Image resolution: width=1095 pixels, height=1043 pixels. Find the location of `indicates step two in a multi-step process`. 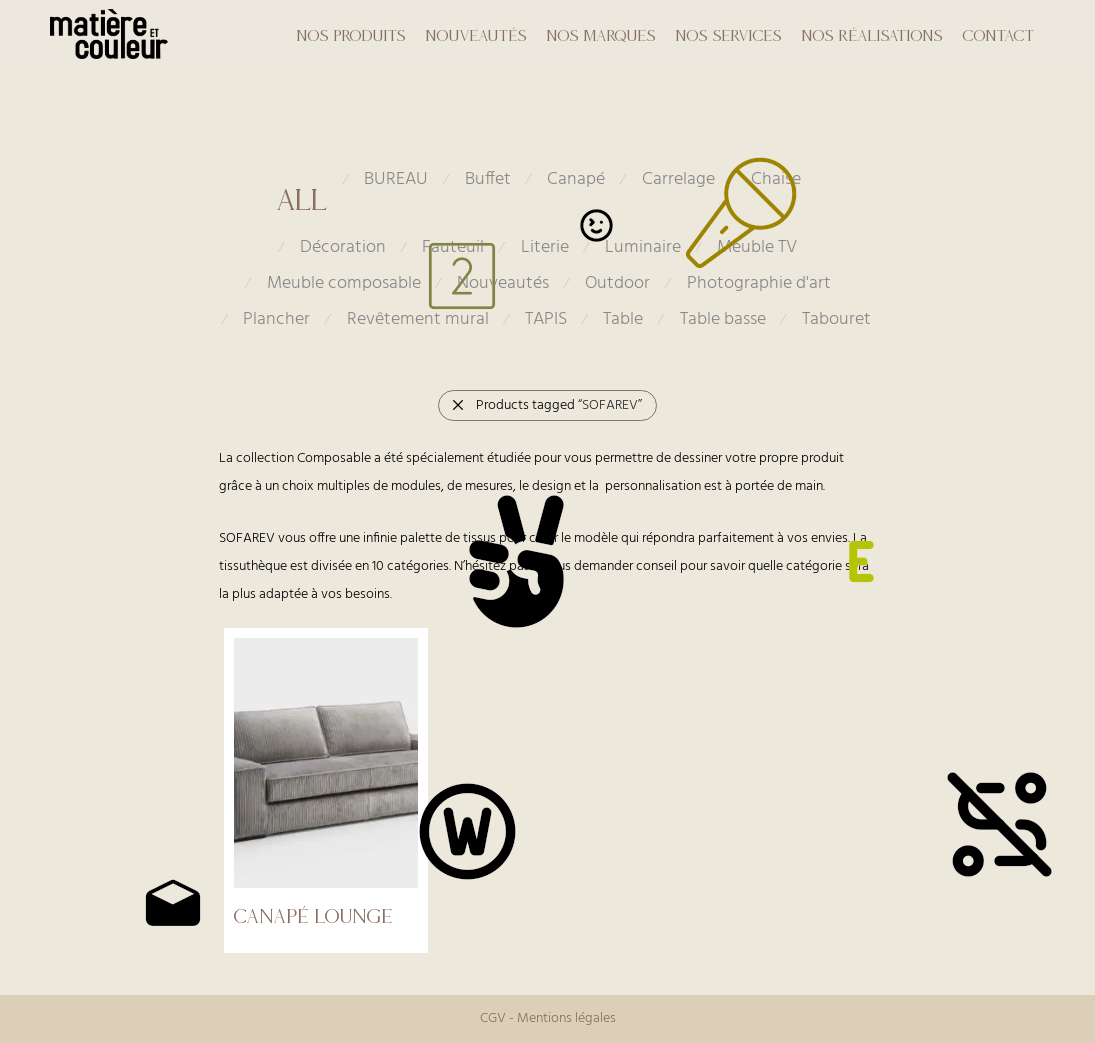

indicates step two in a multi-step process is located at coordinates (462, 276).